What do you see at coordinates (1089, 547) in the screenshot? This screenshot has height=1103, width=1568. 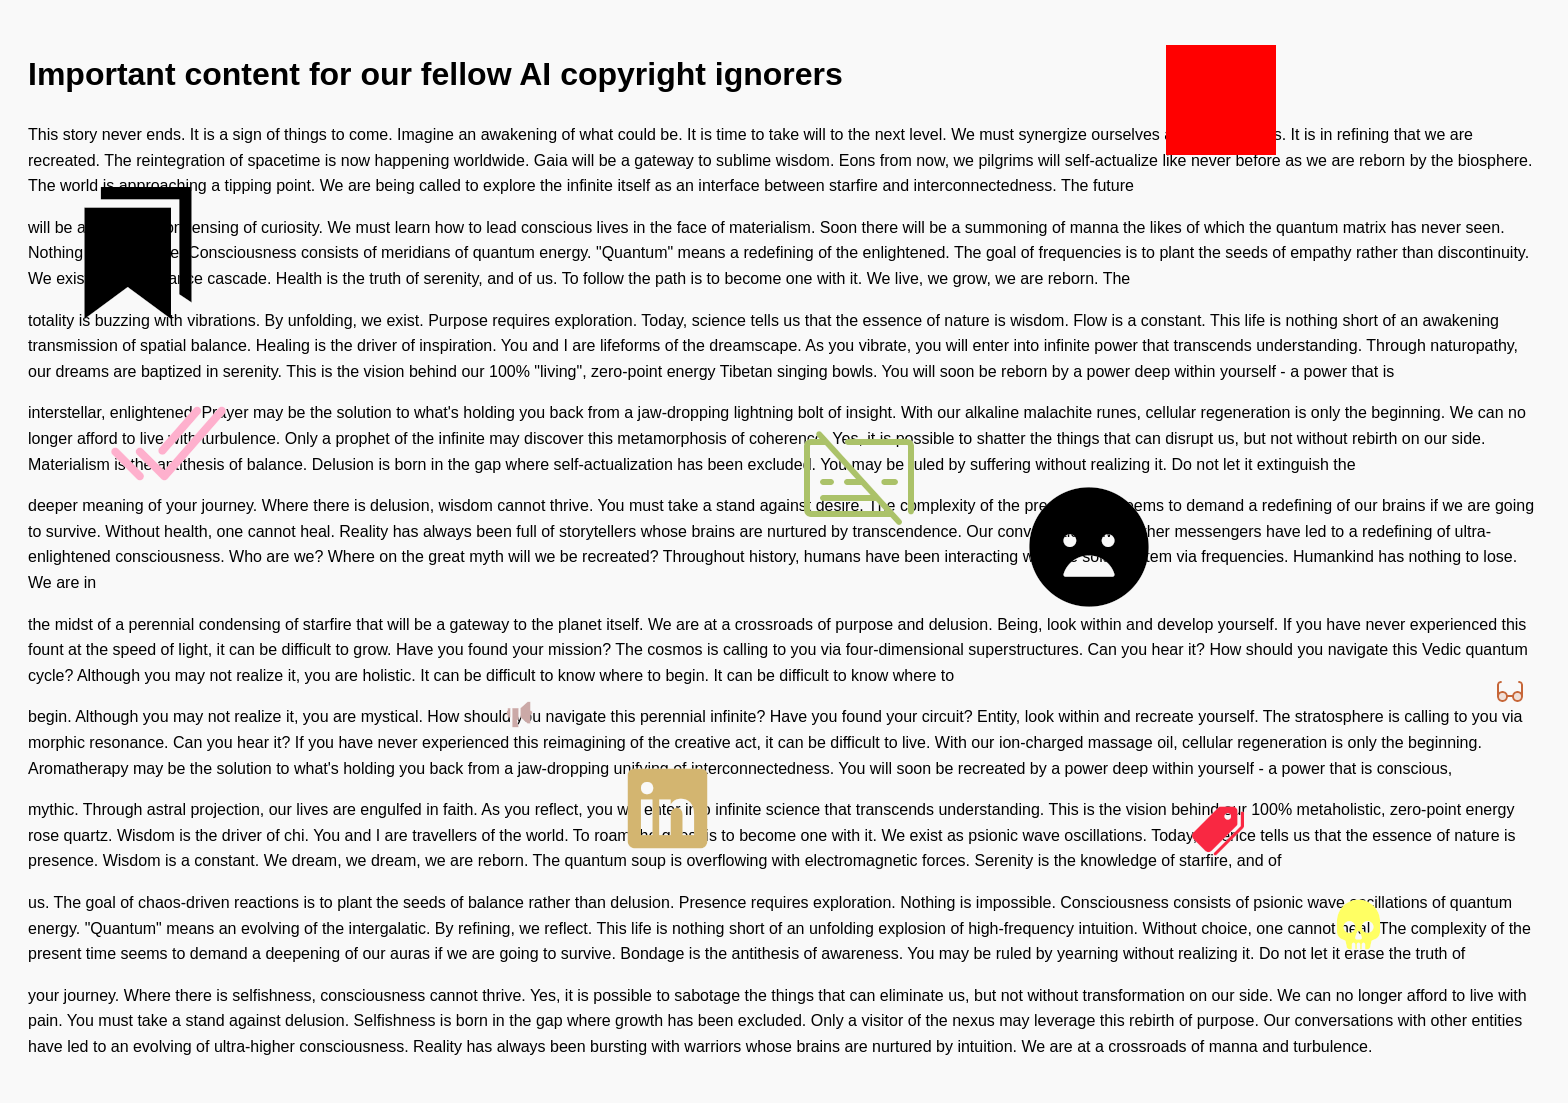 I see `leave negative feedback or reaction` at bounding box center [1089, 547].